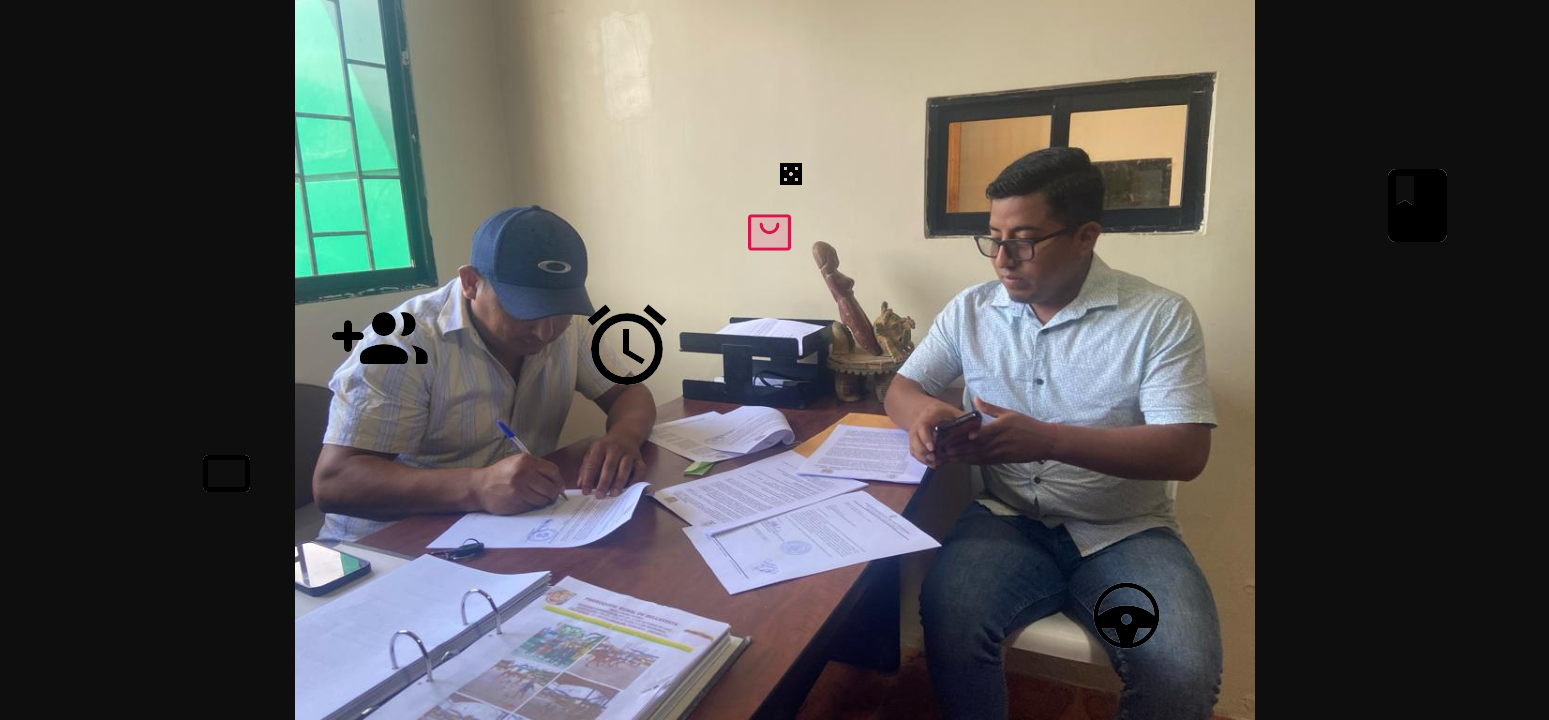 Image resolution: width=1549 pixels, height=720 pixels. What do you see at coordinates (627, 345) in the screenshot?
I see `set an alarm or timer` at bounding box center [627, 345].